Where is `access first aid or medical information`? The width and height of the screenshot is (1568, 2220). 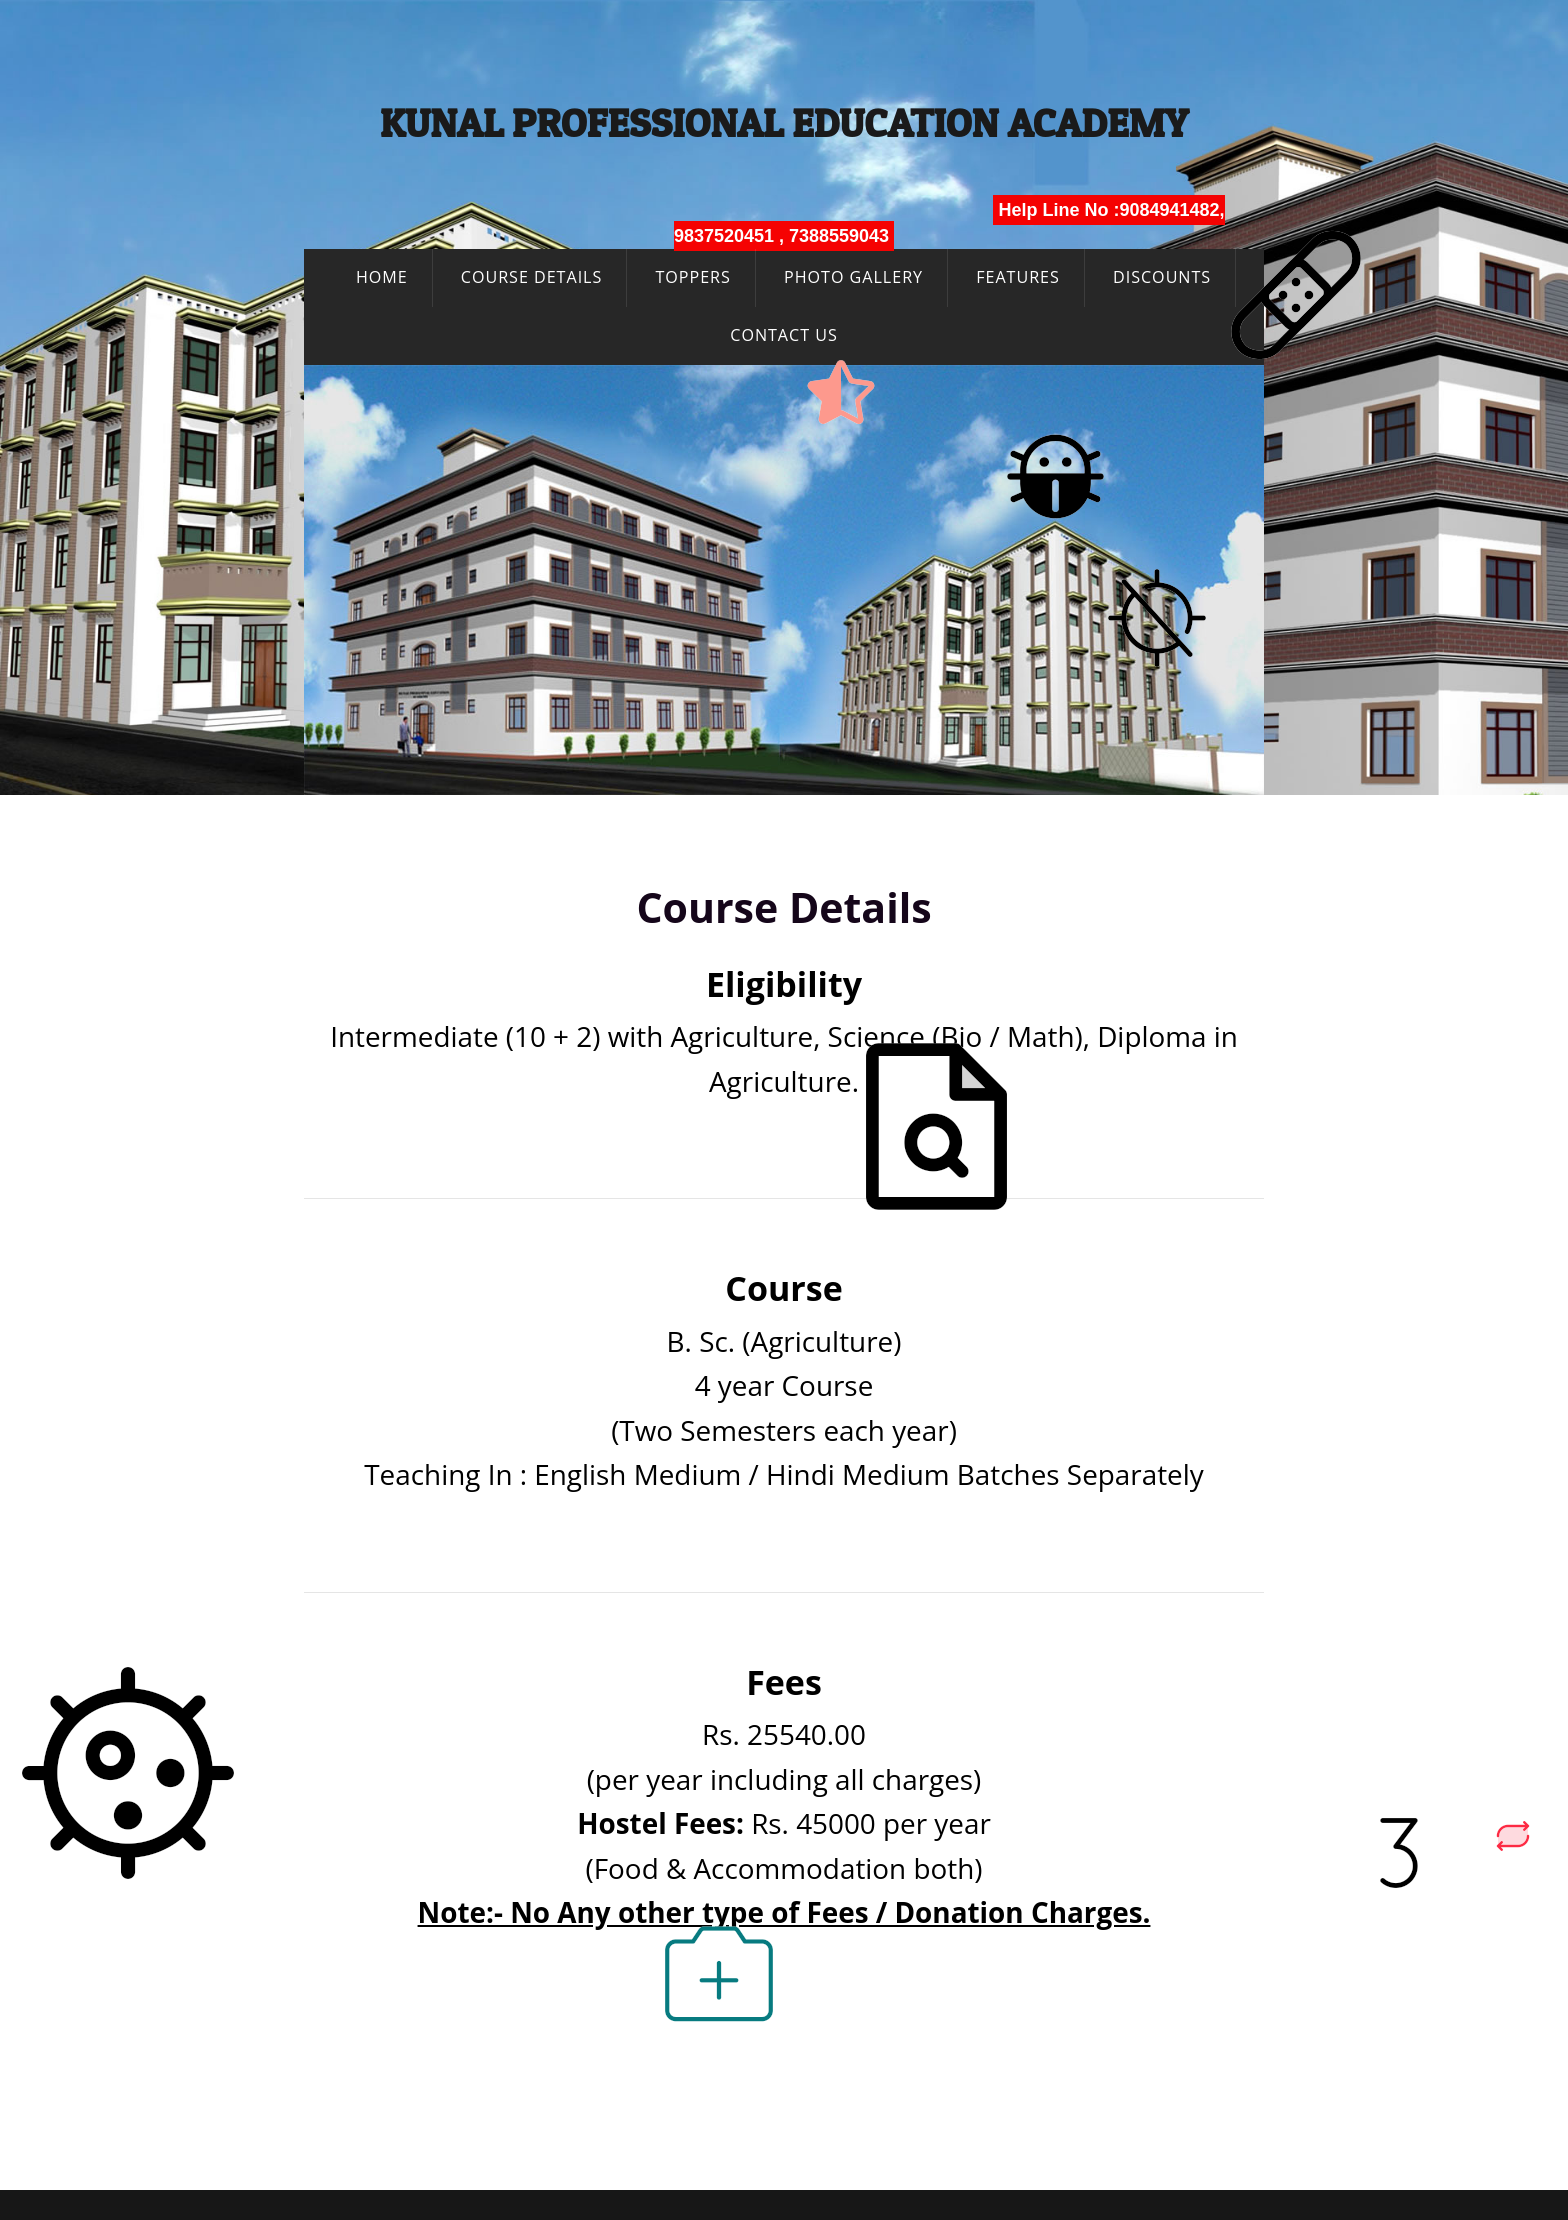 access first aid or medical information is located at coordinates (1296, 295).